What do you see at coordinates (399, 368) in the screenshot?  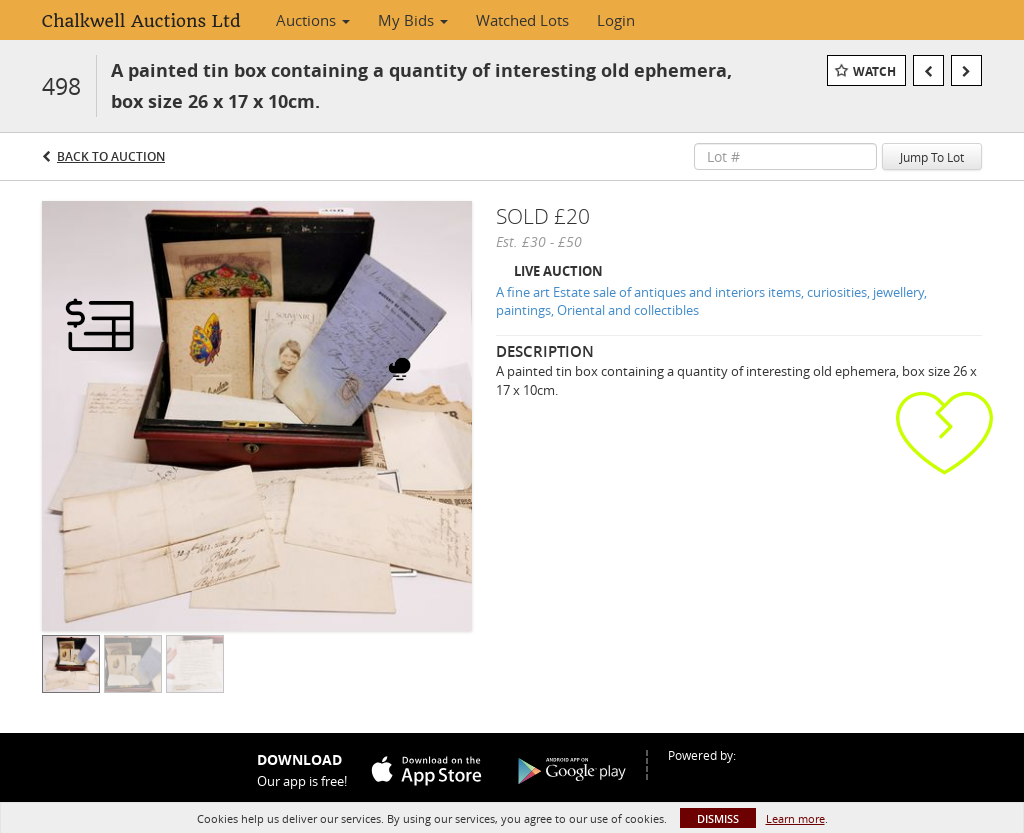 I see `indicates foggy weather conditions` at bounding box center [399, 368].